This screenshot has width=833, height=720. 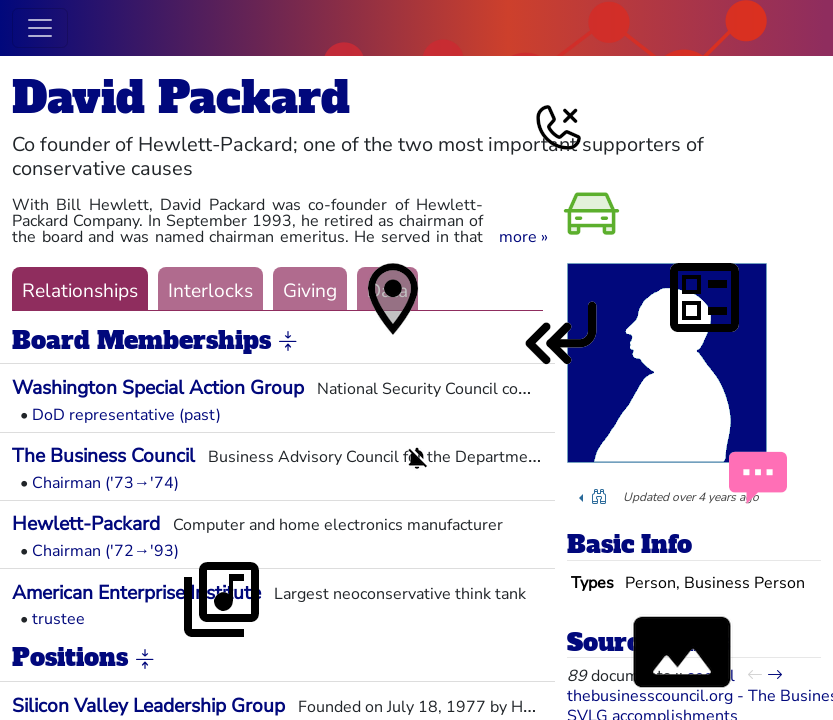 I want to click on view or set your current location, so click(x=393, y=299).